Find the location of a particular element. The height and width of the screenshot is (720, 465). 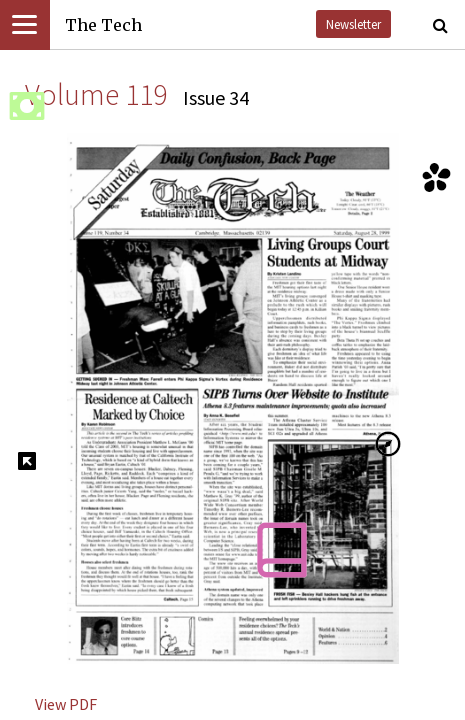

open ICQ messenger app is located at coordinates (436, 177).